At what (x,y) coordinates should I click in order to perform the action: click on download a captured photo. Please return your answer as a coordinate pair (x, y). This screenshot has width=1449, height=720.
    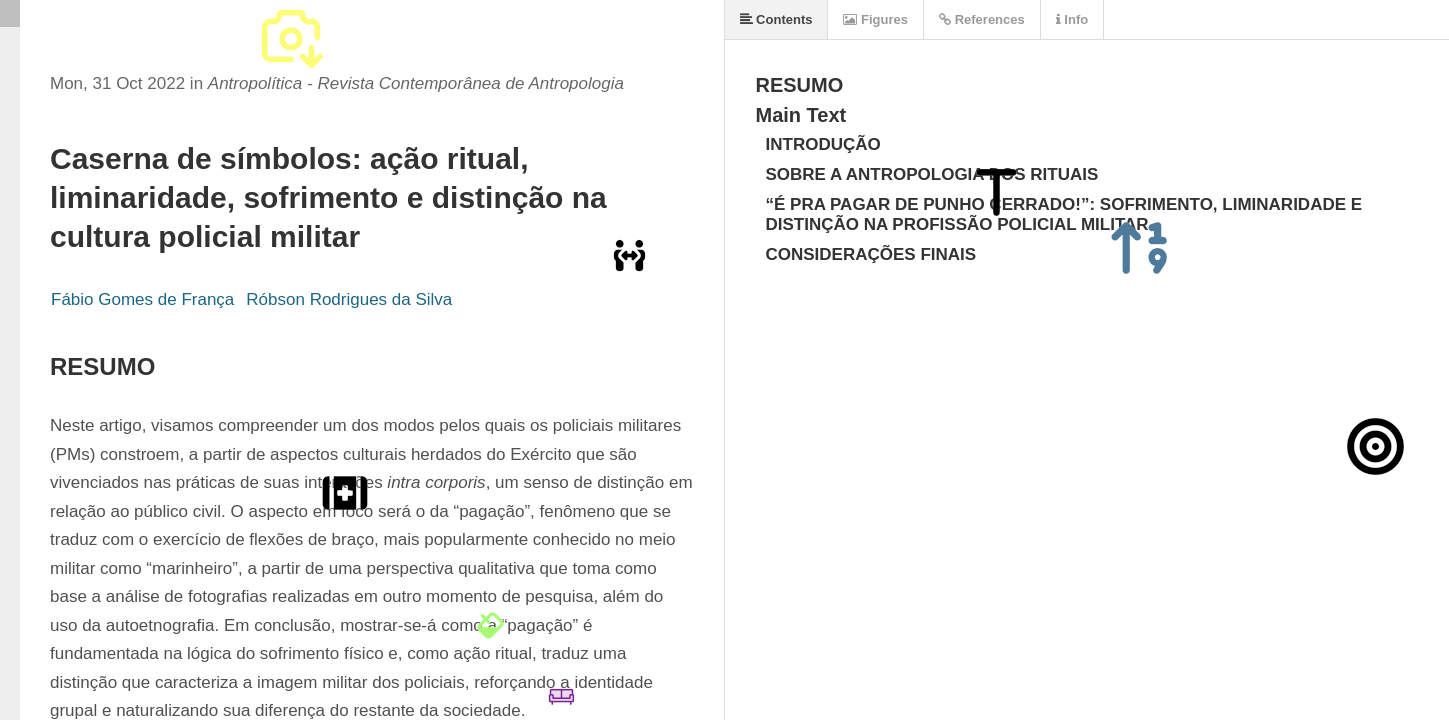
    Looking at the image, I should click on (291, 36).